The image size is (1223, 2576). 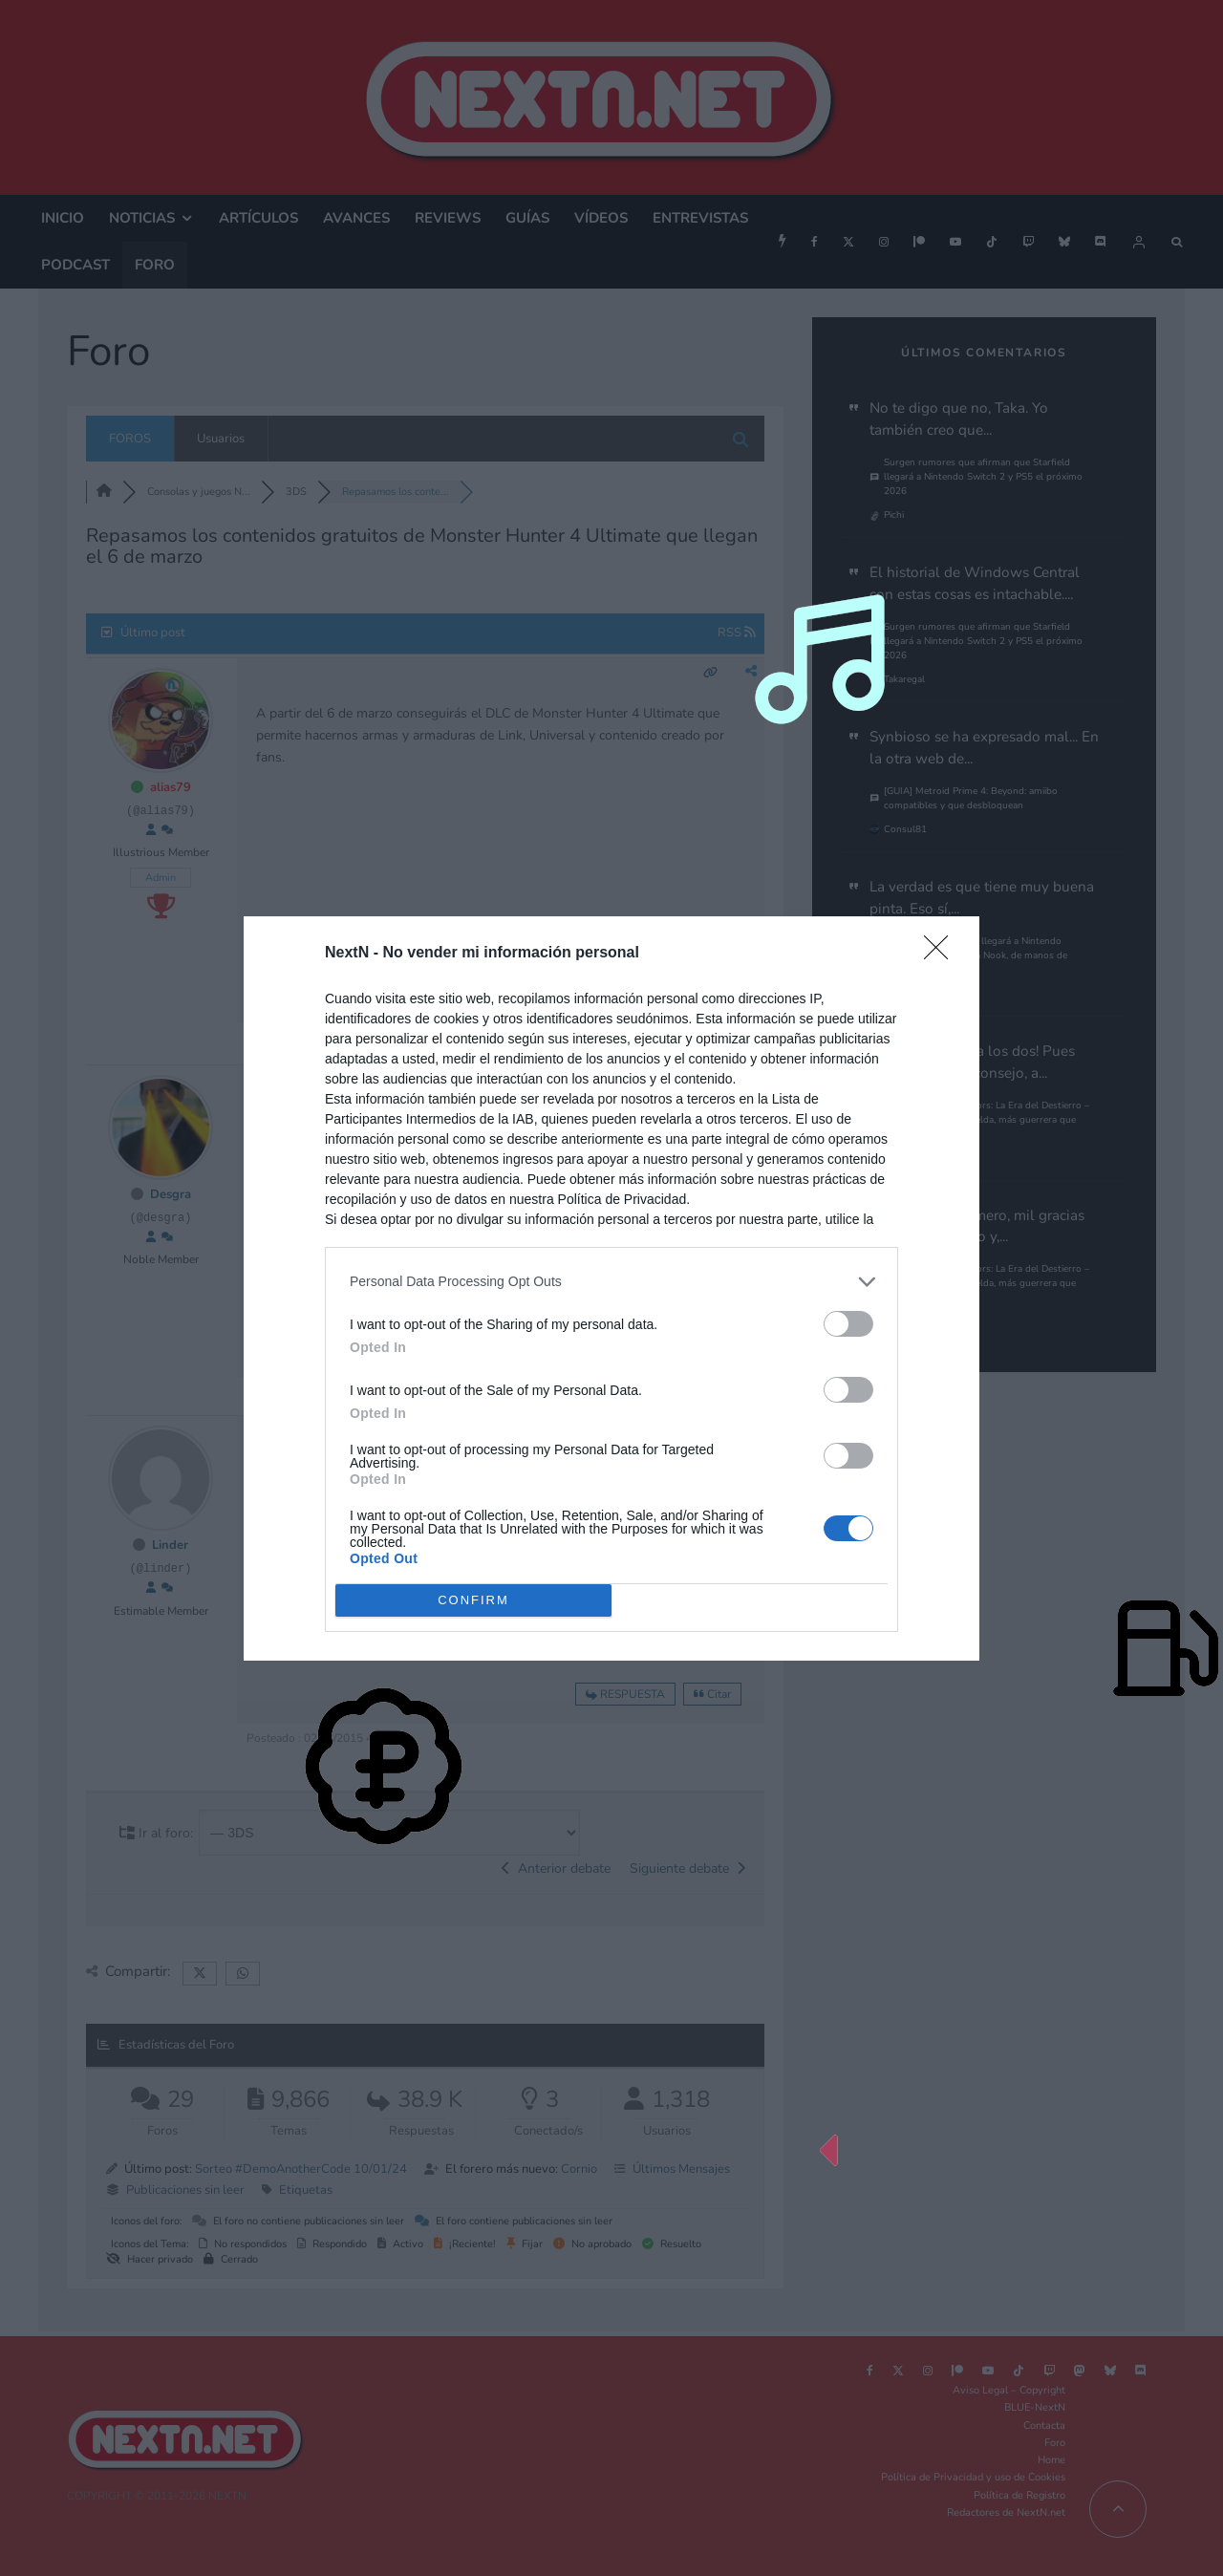 I want to click on find nearby gas stations, so click(x=1166, y=1648).